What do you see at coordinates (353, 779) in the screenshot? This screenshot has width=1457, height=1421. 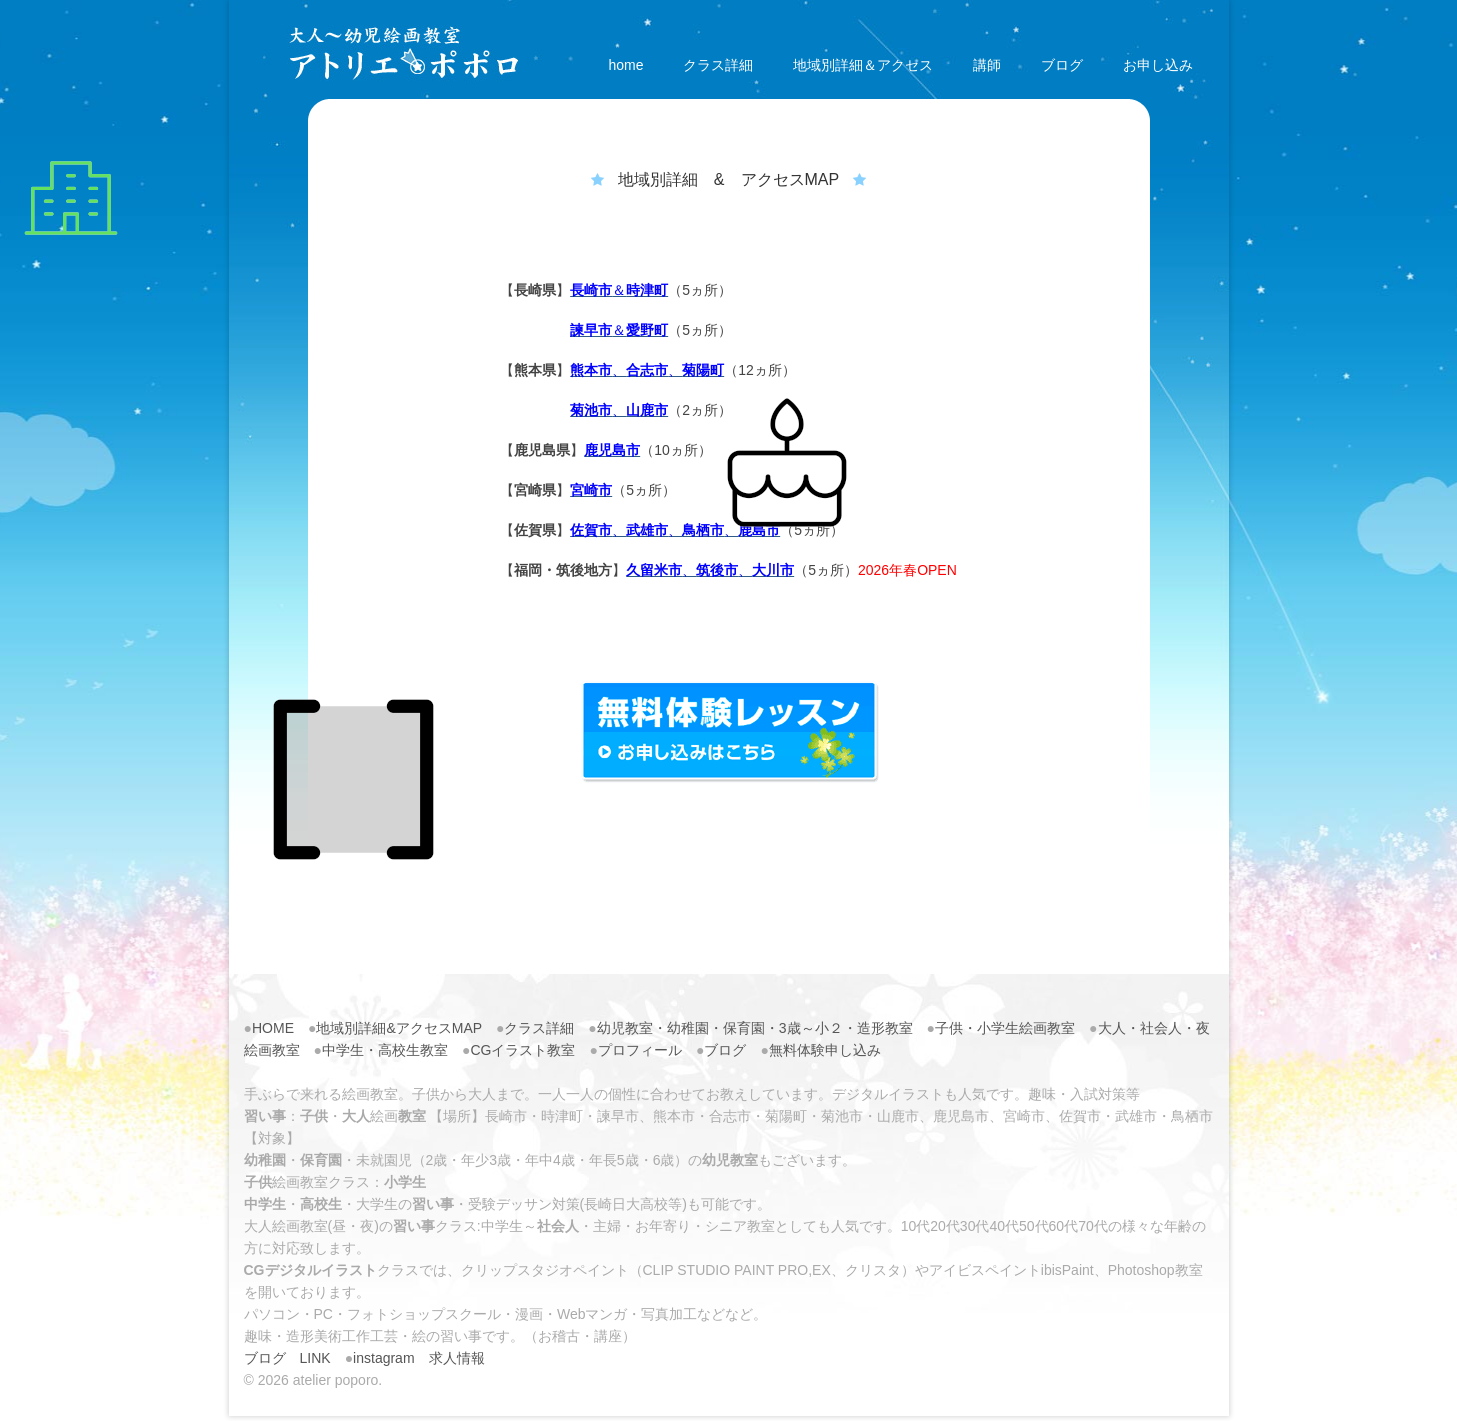 I see `view or edit code snippets` at bounding box center [353, 779].